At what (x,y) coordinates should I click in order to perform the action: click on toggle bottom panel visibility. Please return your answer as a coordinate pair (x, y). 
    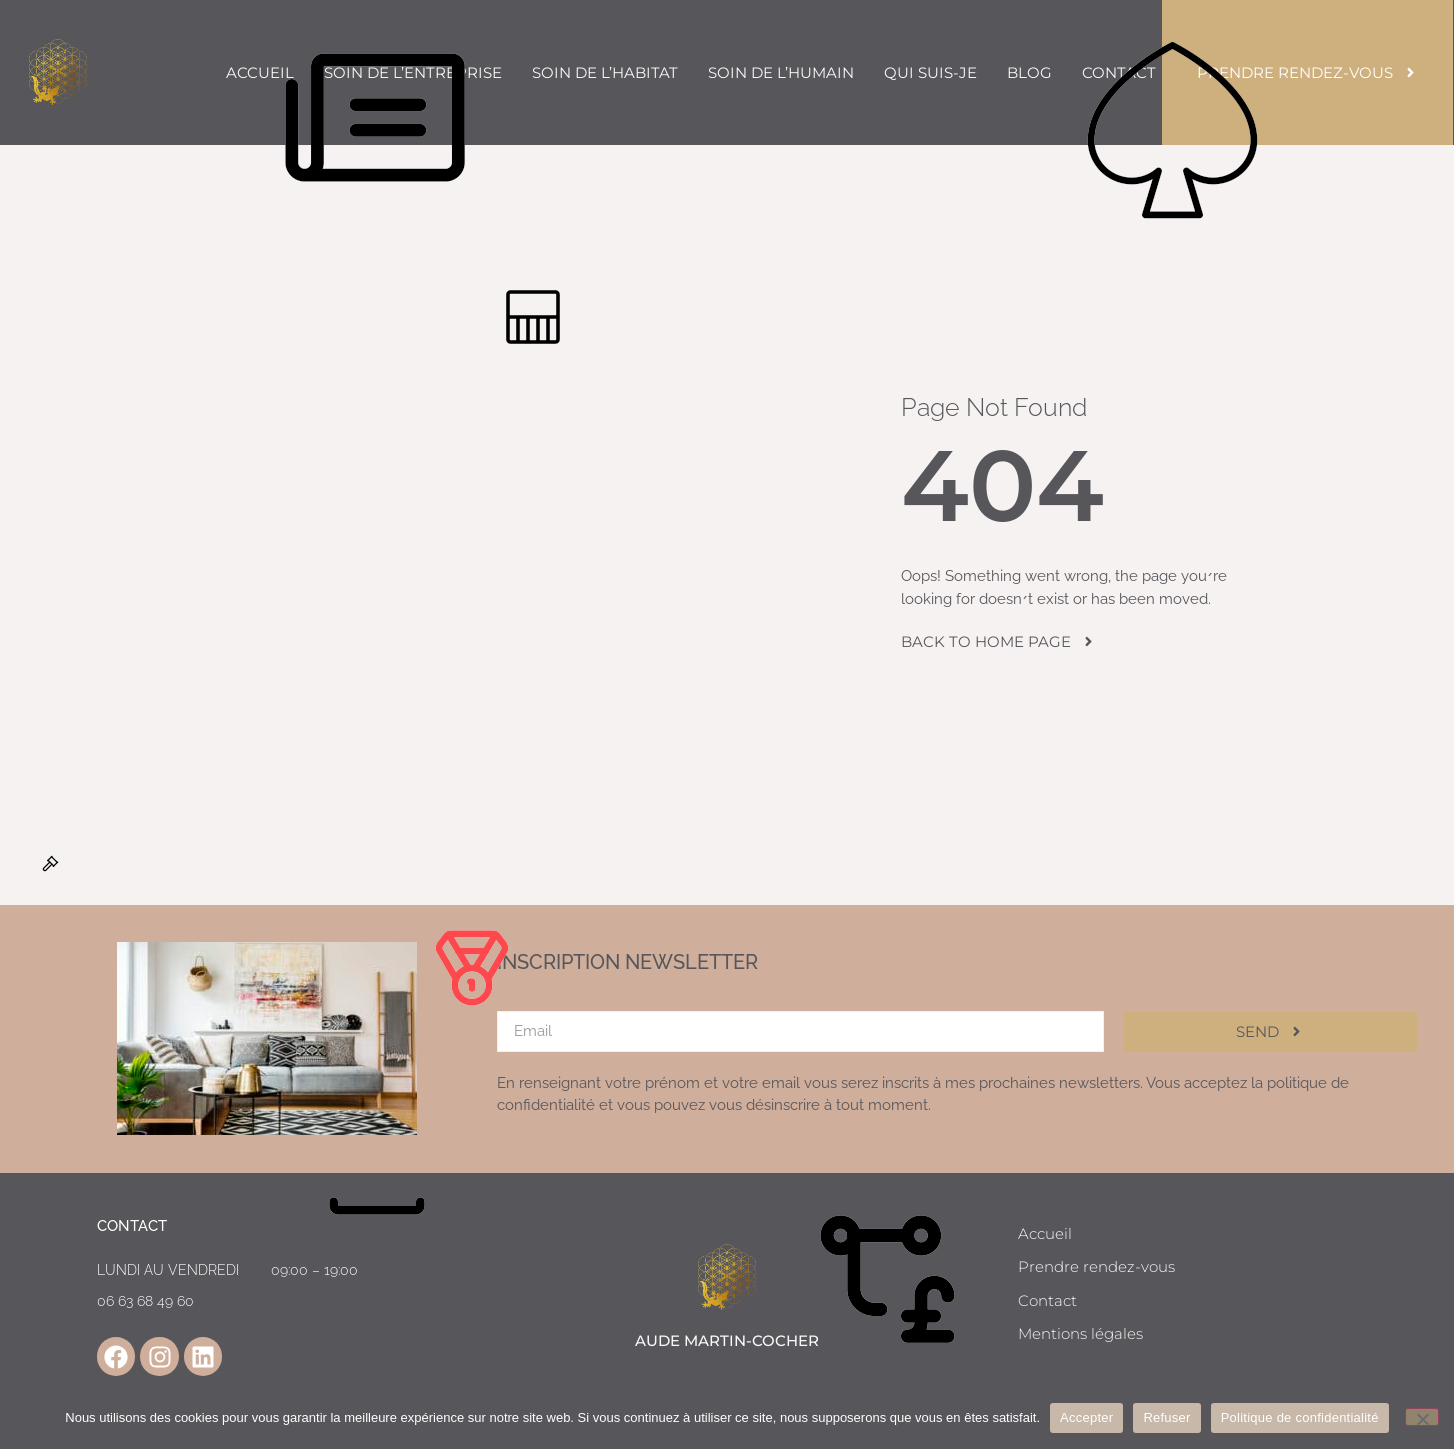
    Looking at the image, I should click on (533, 317).